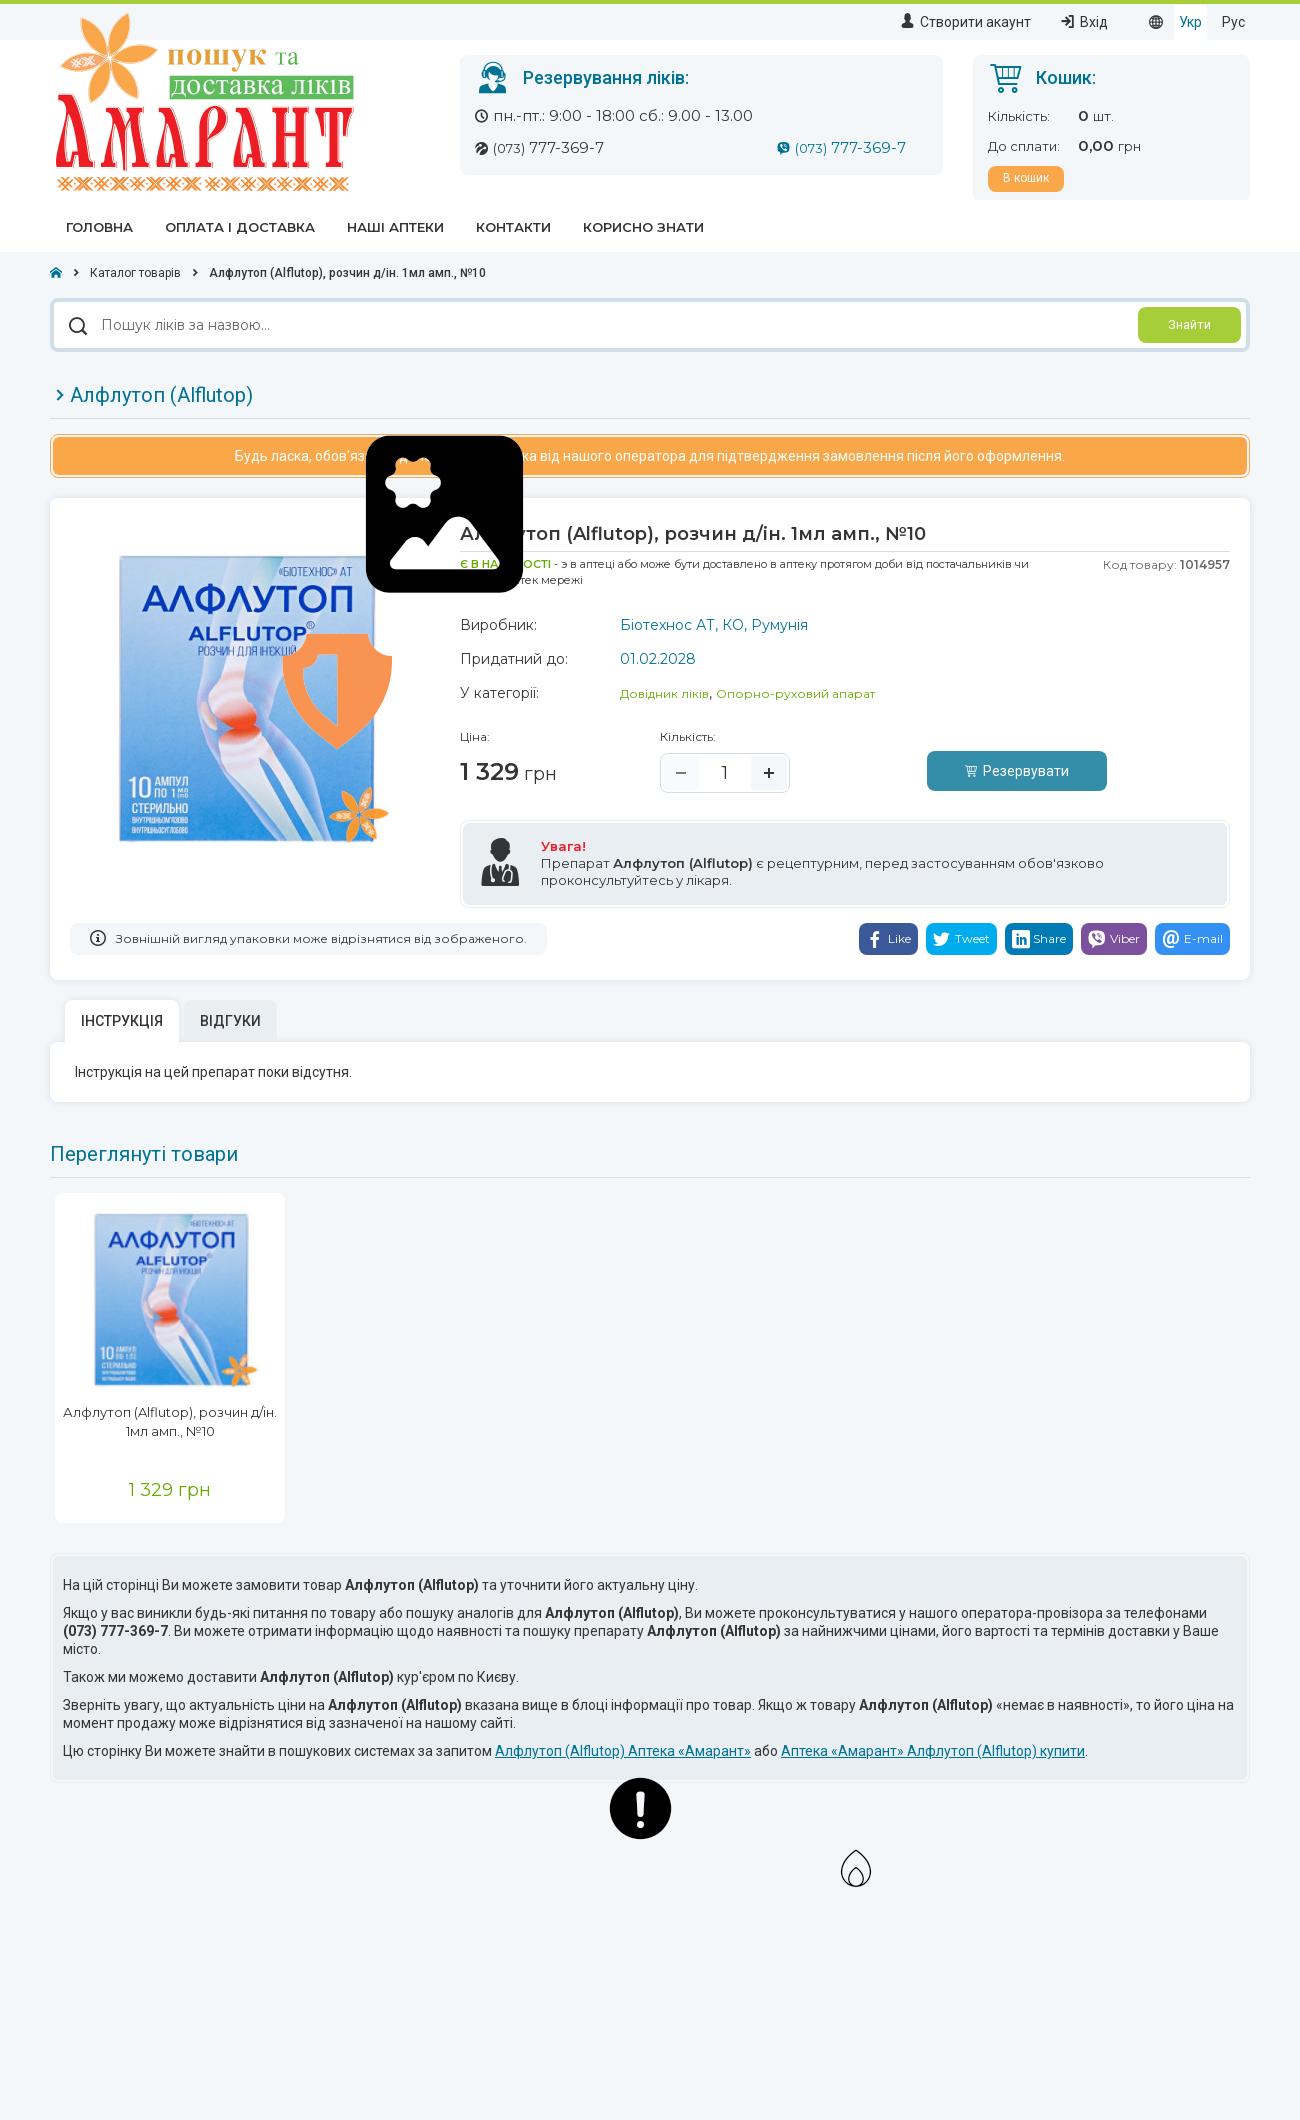 This screenshot has height=2120, width=1300. What do you see at coordinates (856, 1869) in the screenshot?
I see `indicates trending or hot content` at bounding box center [856, 1869].